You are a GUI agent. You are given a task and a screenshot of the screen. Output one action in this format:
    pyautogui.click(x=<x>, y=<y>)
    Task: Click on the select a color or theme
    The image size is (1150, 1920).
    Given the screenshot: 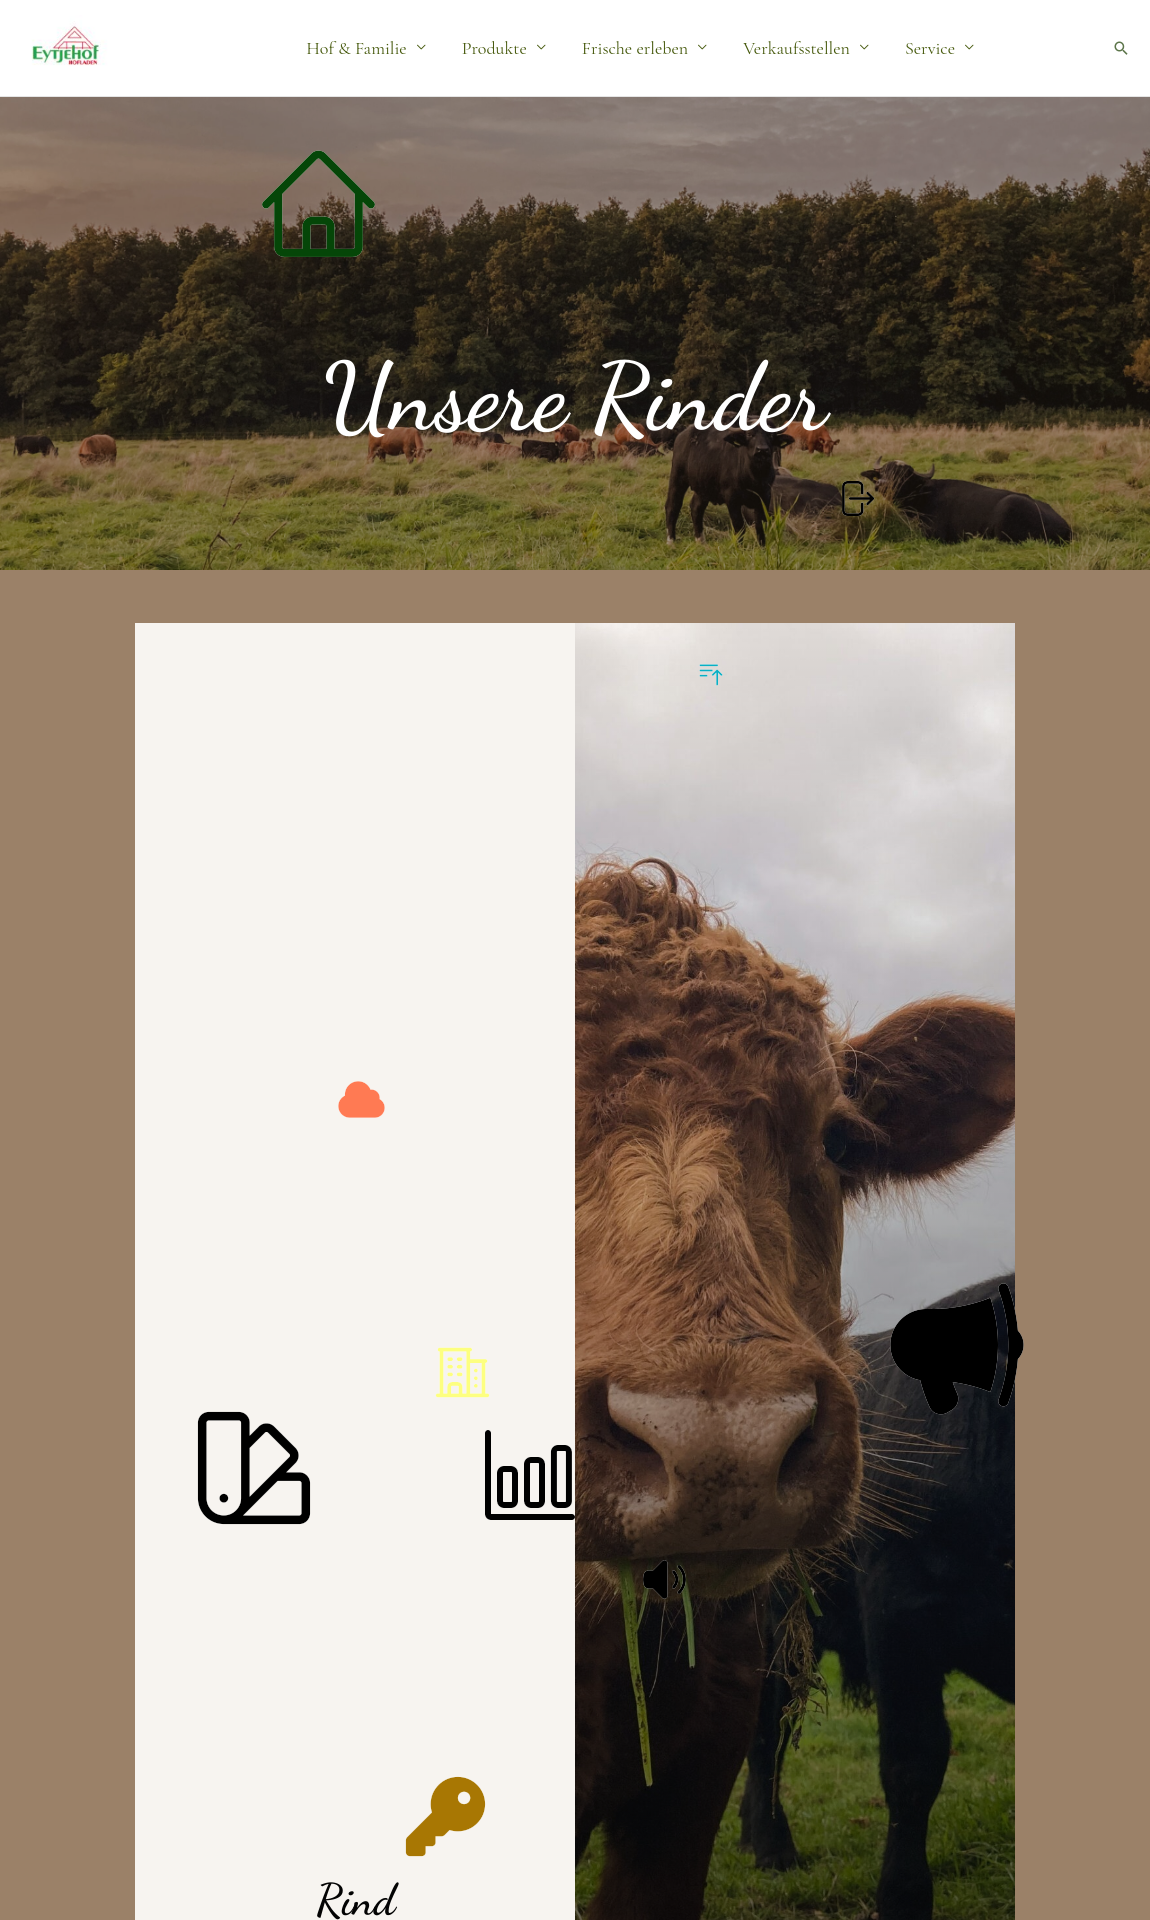 What is the action you would take?
    pyautogui.click(x=254, y=1468)
    